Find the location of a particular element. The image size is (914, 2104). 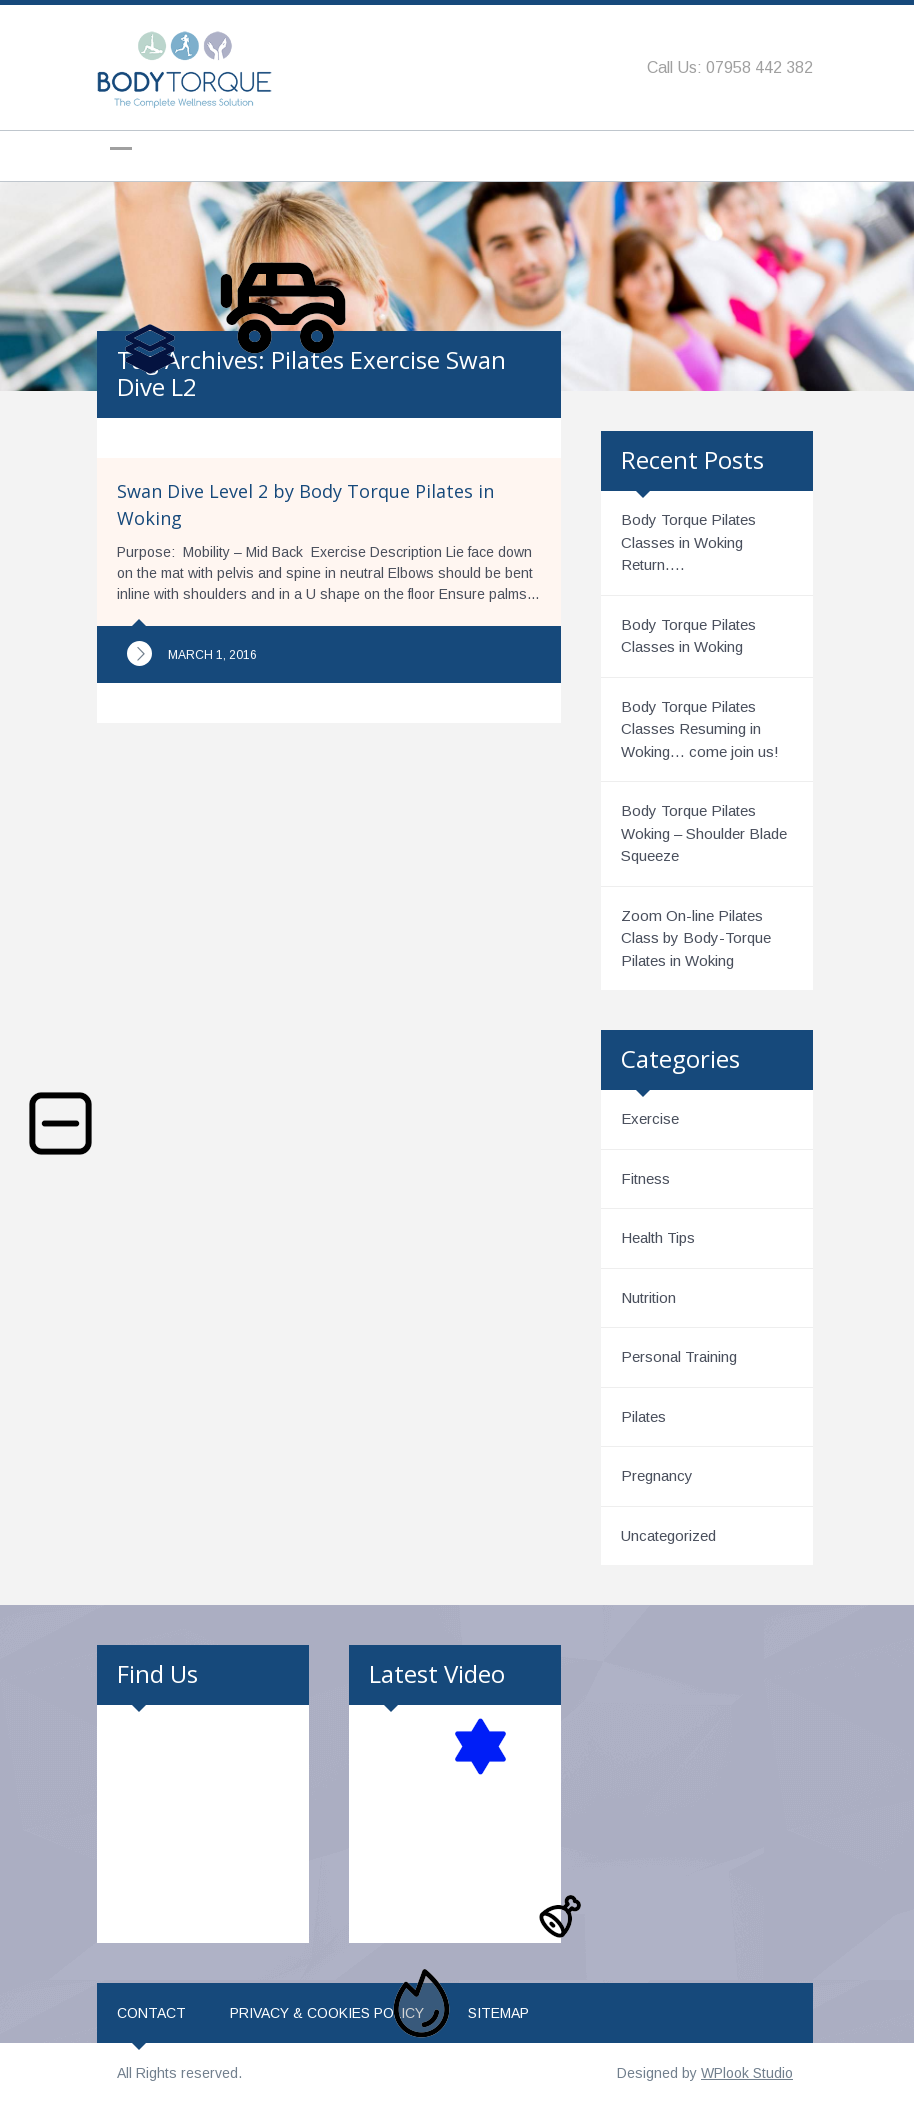

filter recipes by meat dishes is located at coordinates (560, 1915).